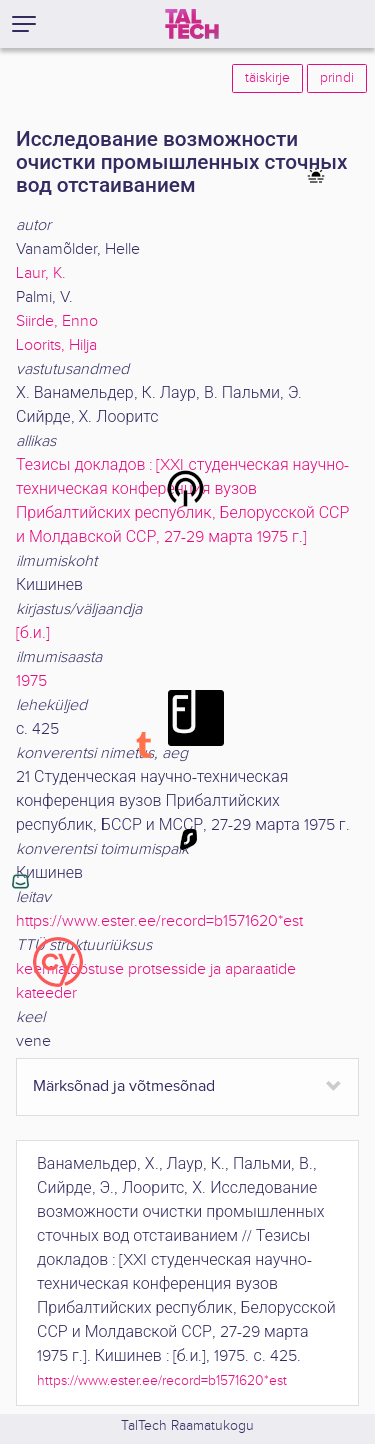 This screenshot has height=1444, width=375. I want to click on open the Salla e-commerce platform, so click(20, 881).